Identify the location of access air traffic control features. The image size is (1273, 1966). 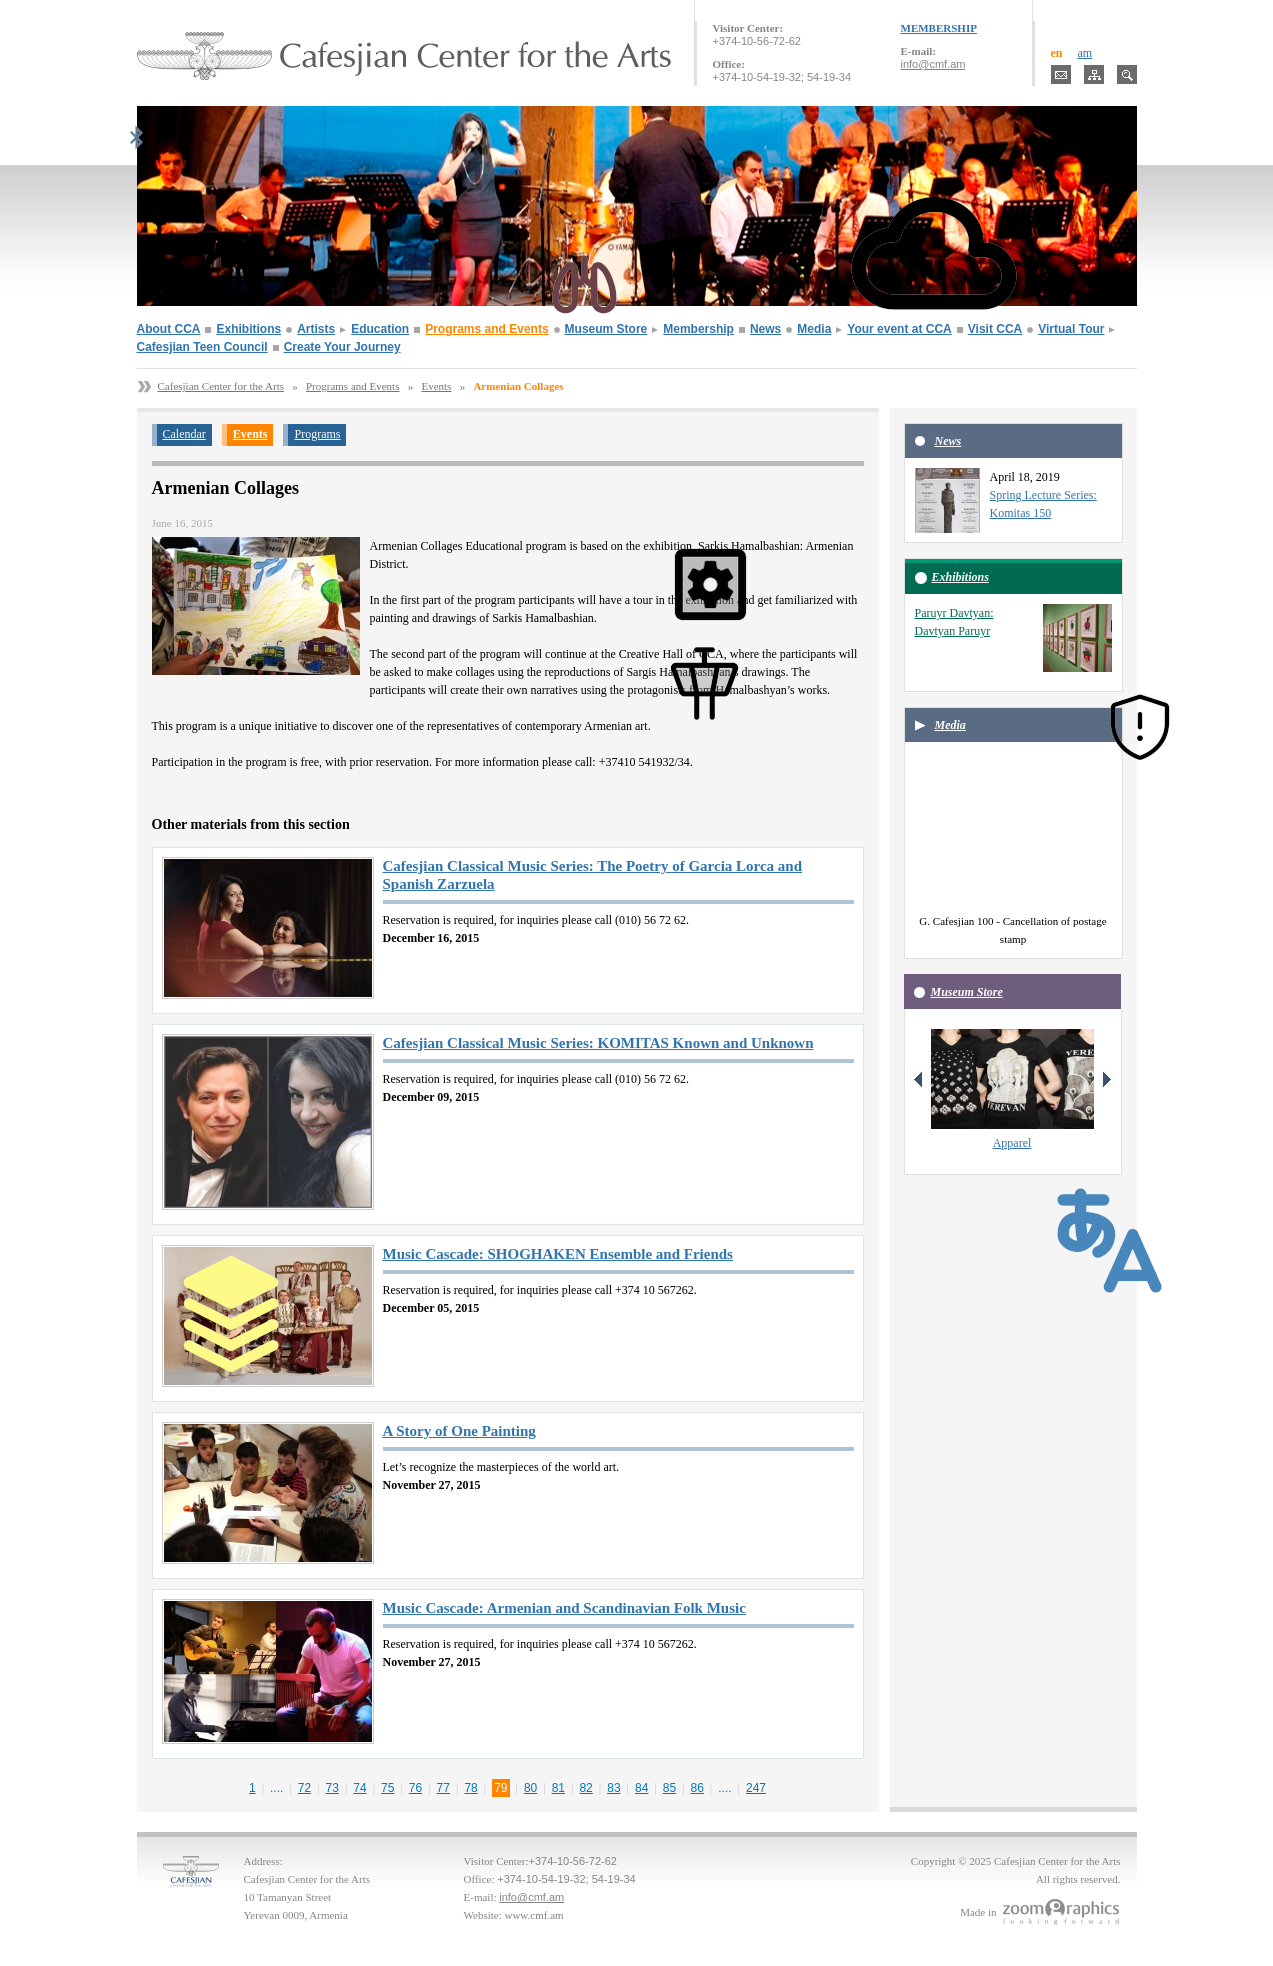
(704, 683).